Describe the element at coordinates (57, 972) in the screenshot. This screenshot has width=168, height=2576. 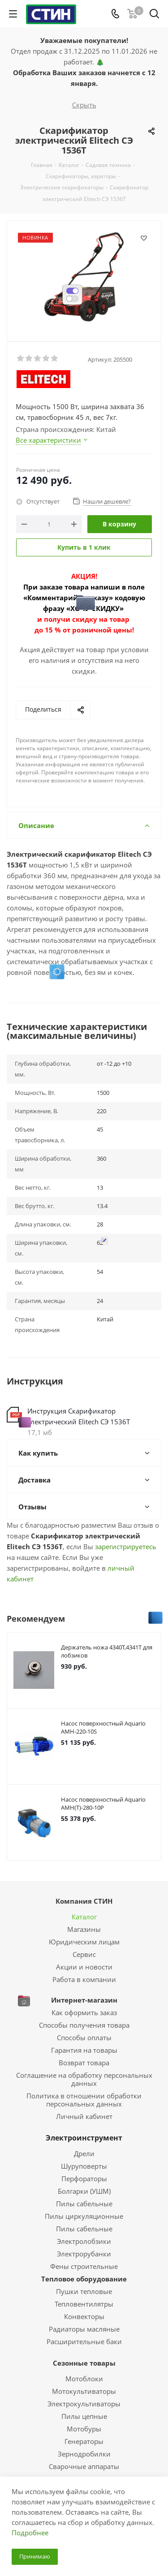
I see `access system runtime components` at that location.